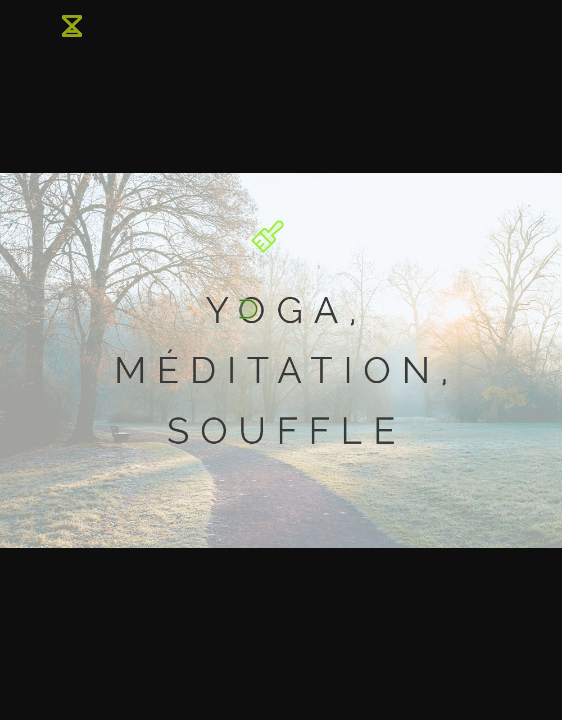  Describe the element at coordinates (247, 309) in the screenshot. I see `indicates a proper superset relationship in mathematical notation` at that location.